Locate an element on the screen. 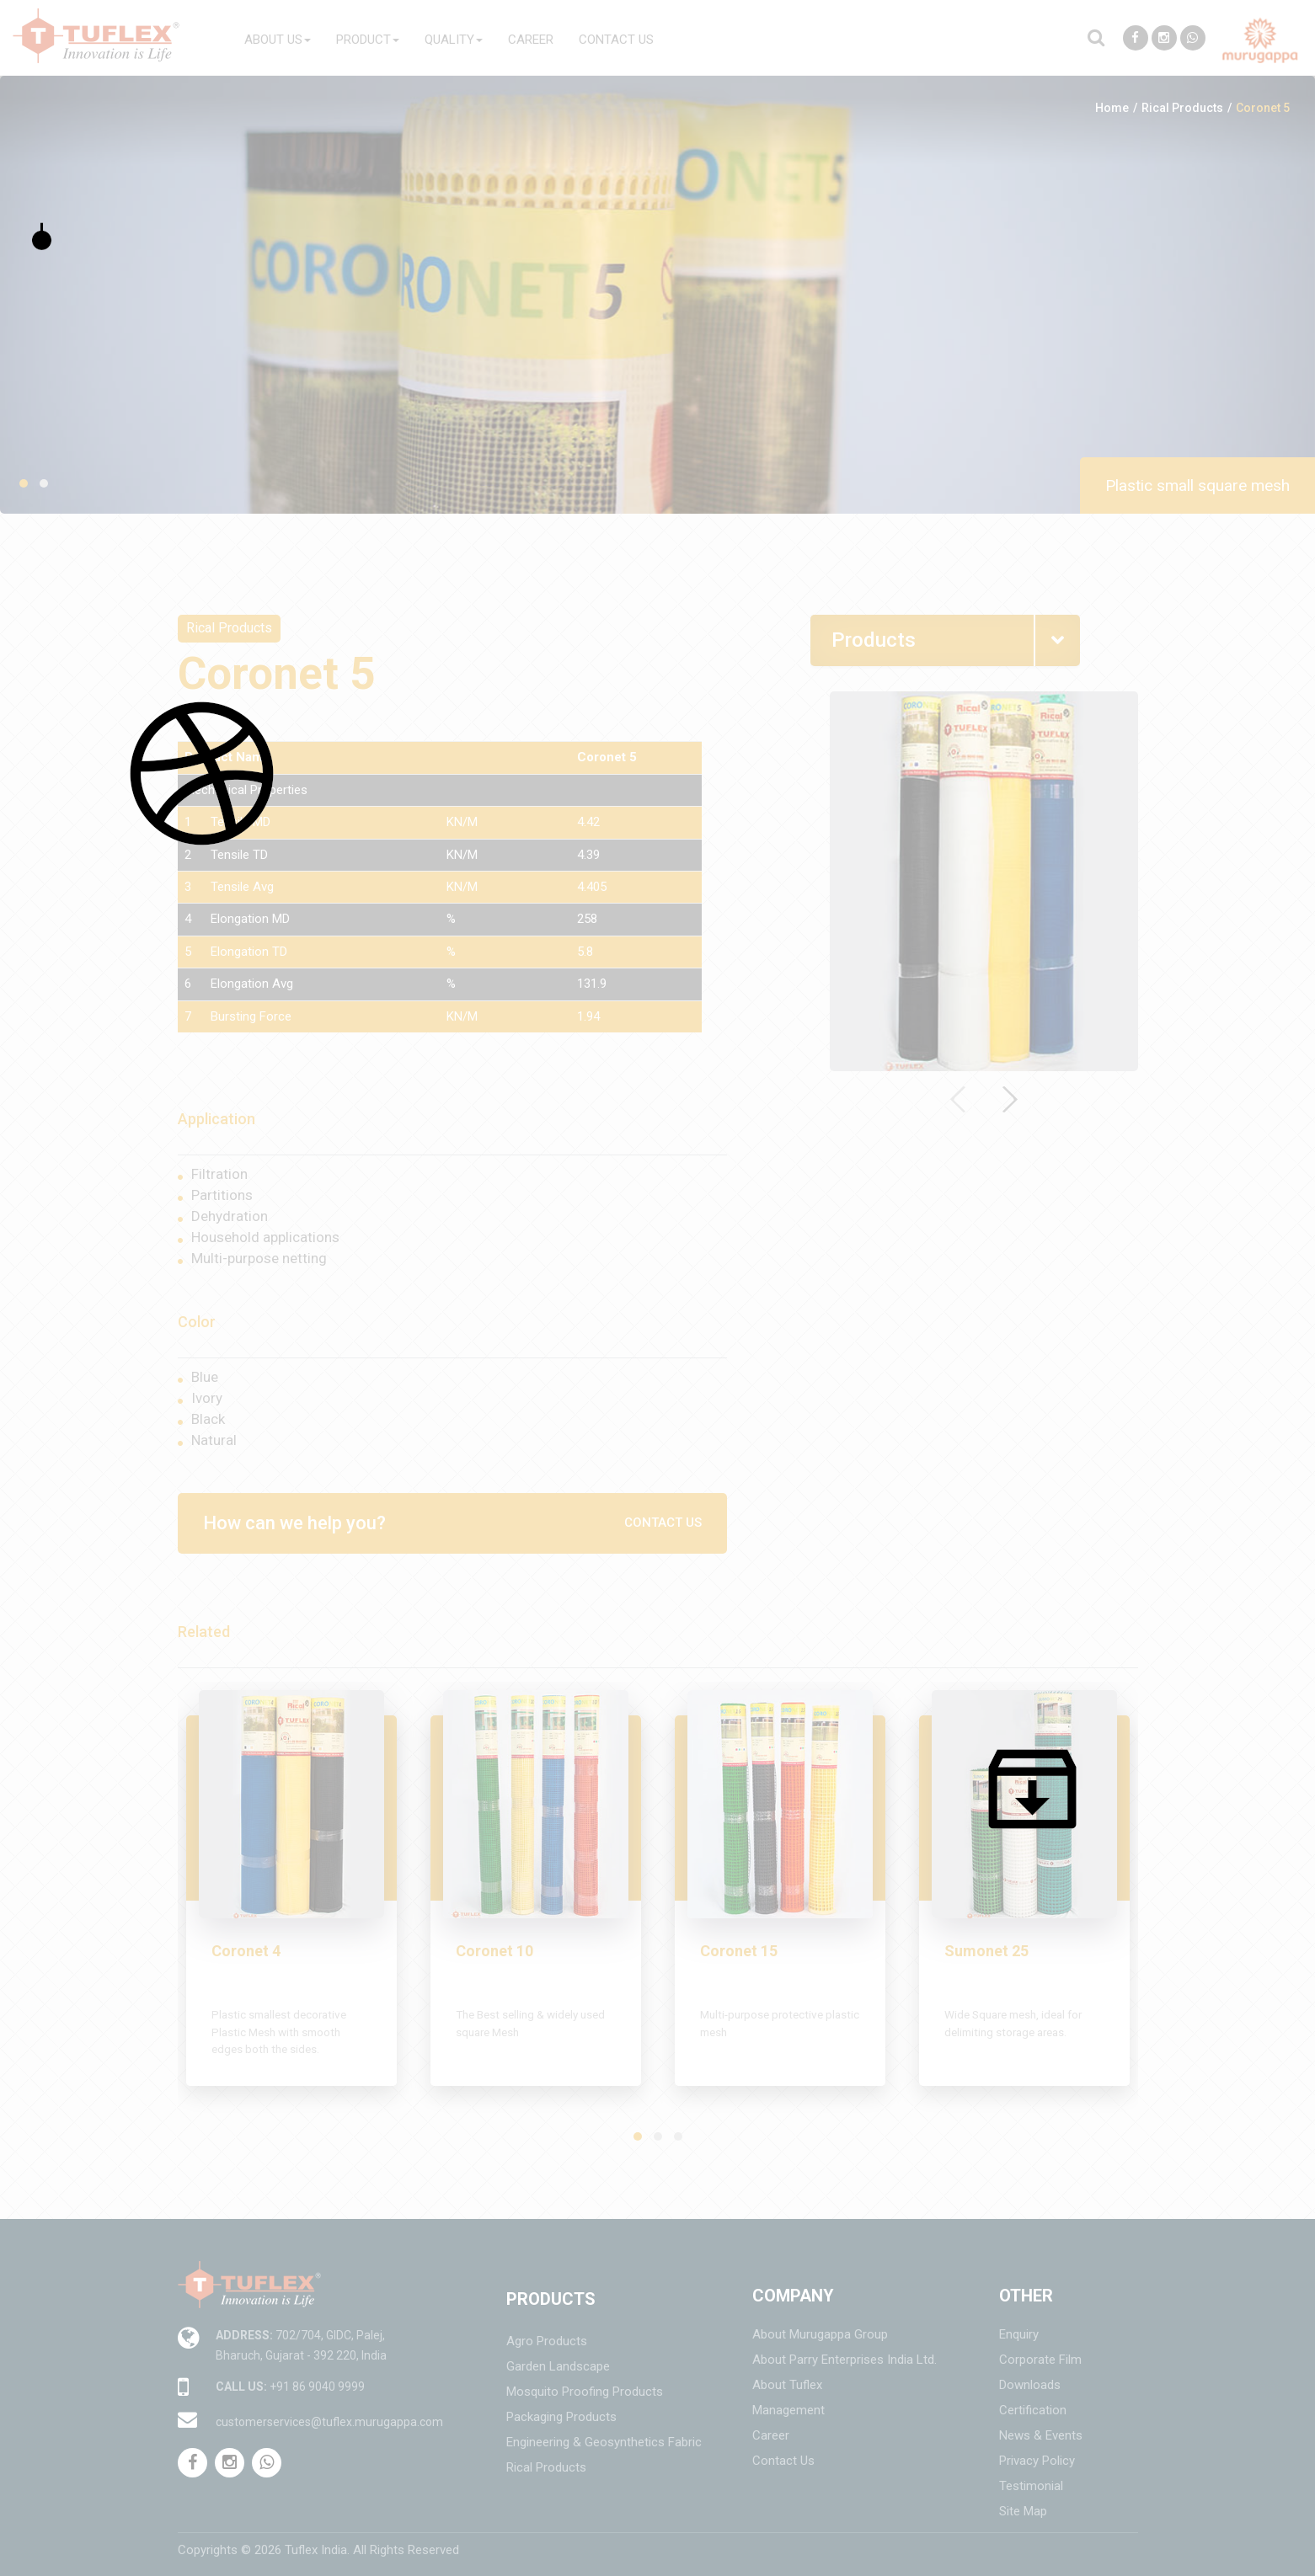 This screenshot has width=1315, height=2576. indicates gender-neutral or non-binary option is located at coordinates (41, 237).